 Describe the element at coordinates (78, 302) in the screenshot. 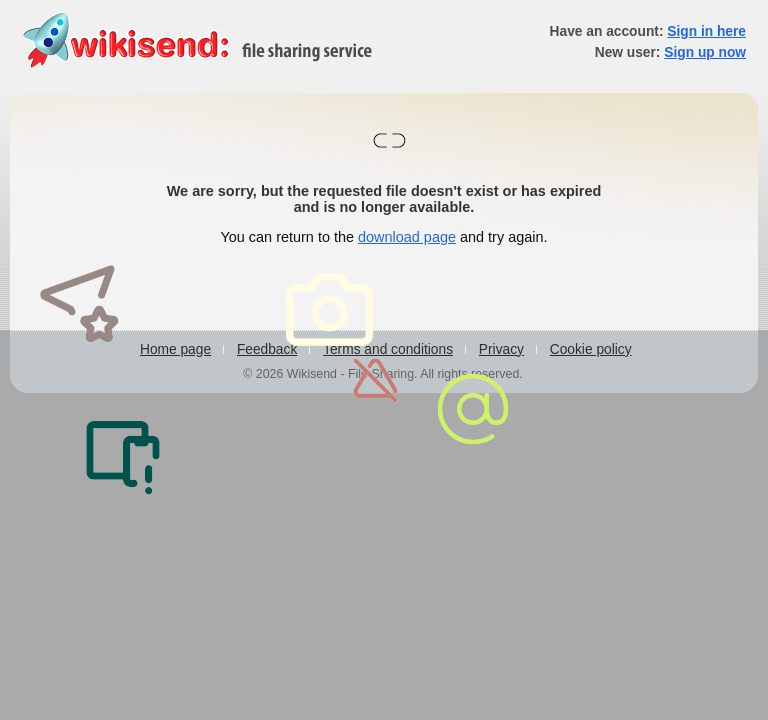

I see `mark a location as favorite` at that location.